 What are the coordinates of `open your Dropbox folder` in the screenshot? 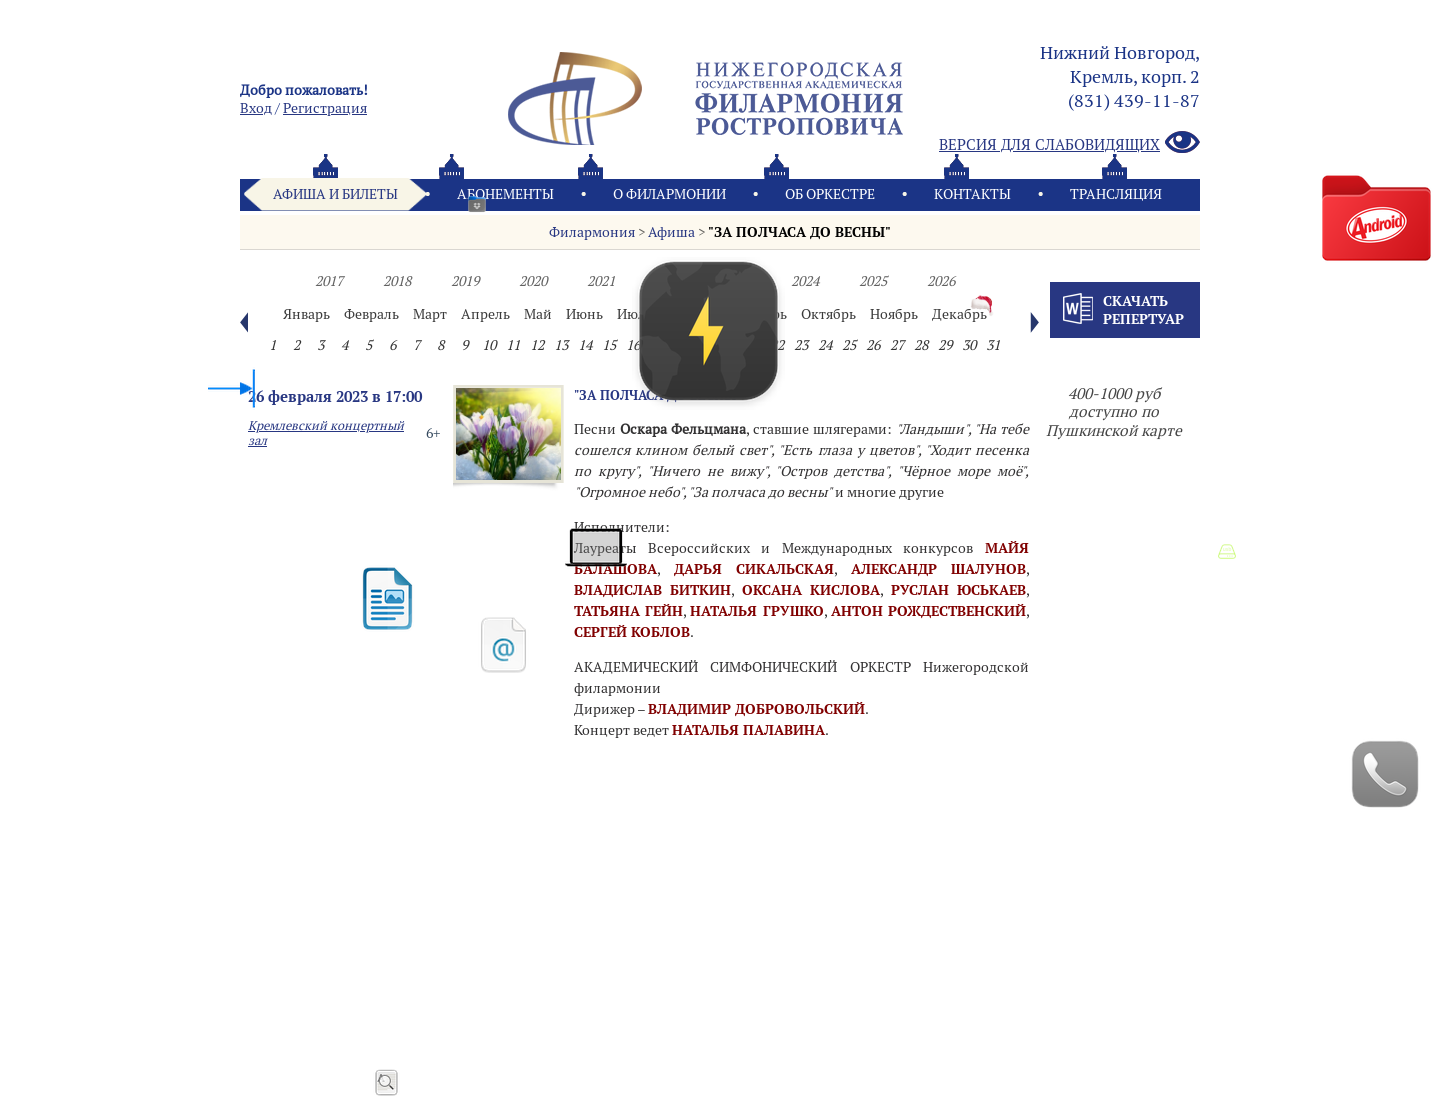 It's located at (477, 204).